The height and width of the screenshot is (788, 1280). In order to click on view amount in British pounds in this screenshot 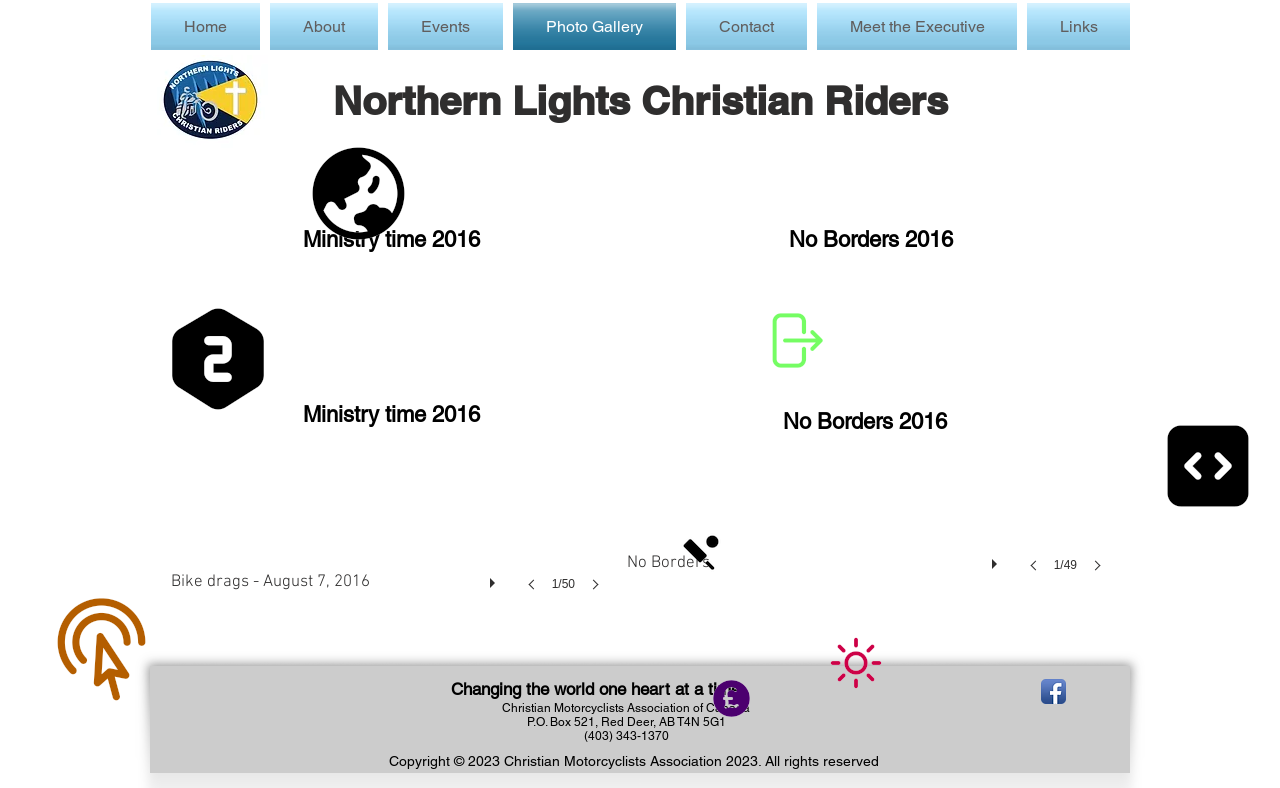, I will do `click(731, 698)`.